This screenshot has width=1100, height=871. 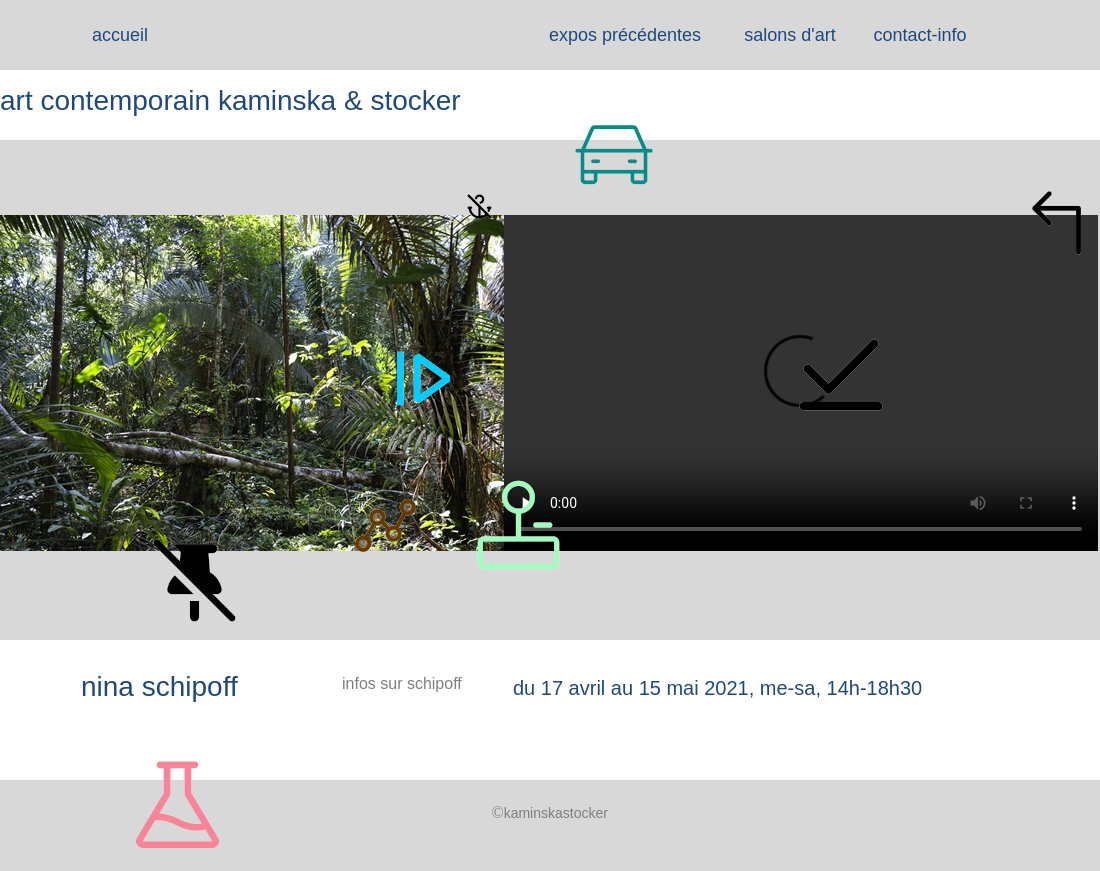 I want to click on access science or laboratory features, so click(x=177, y=806).